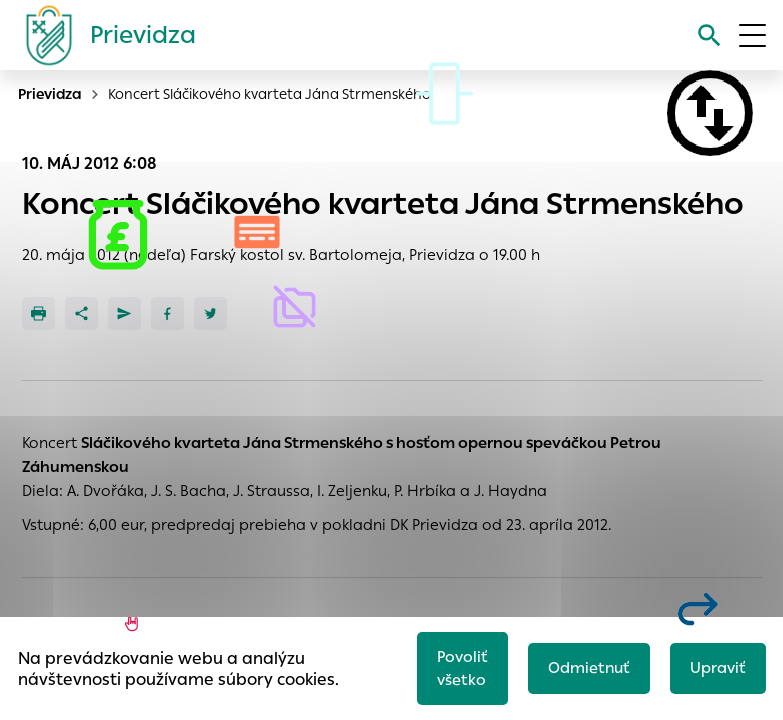 The width and height of the screenshot is (783, 720). Describe the element at coordinates (118, 233) in the screenshot. I see `donate or tip in pounds` at that location.